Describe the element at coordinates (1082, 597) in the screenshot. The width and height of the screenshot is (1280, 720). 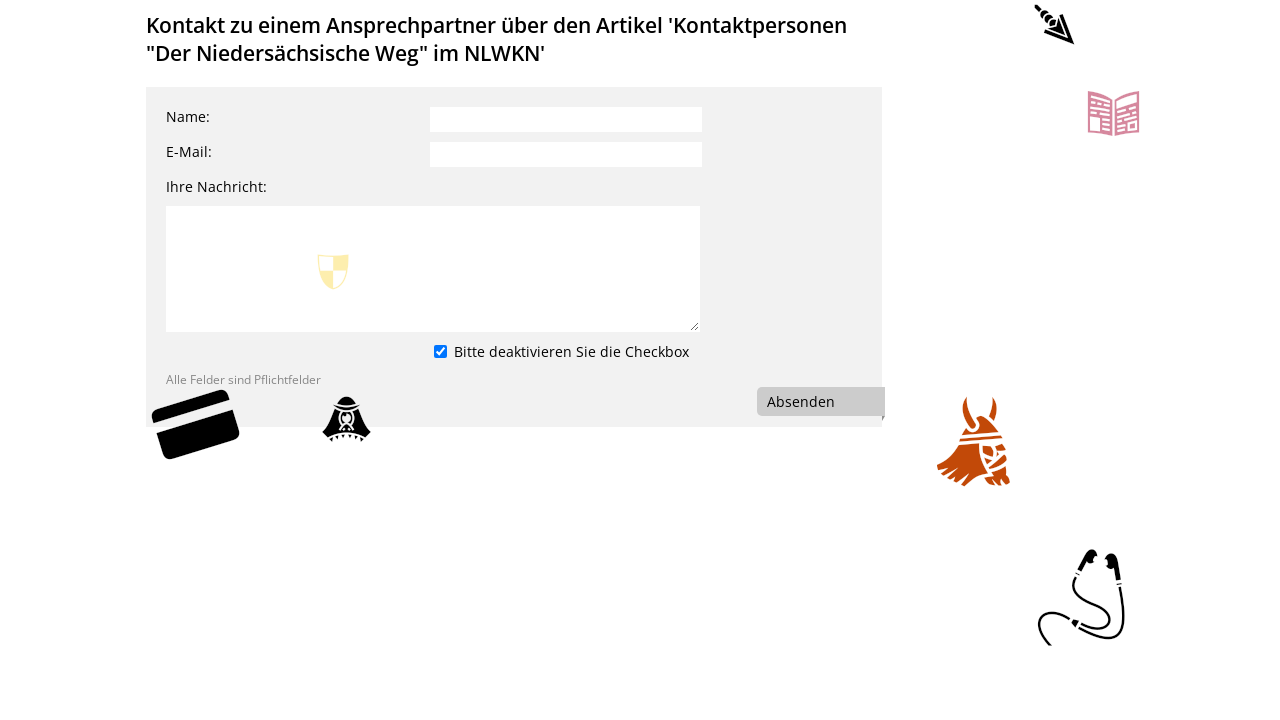
I see `connect to wireless earbuds` at that location.